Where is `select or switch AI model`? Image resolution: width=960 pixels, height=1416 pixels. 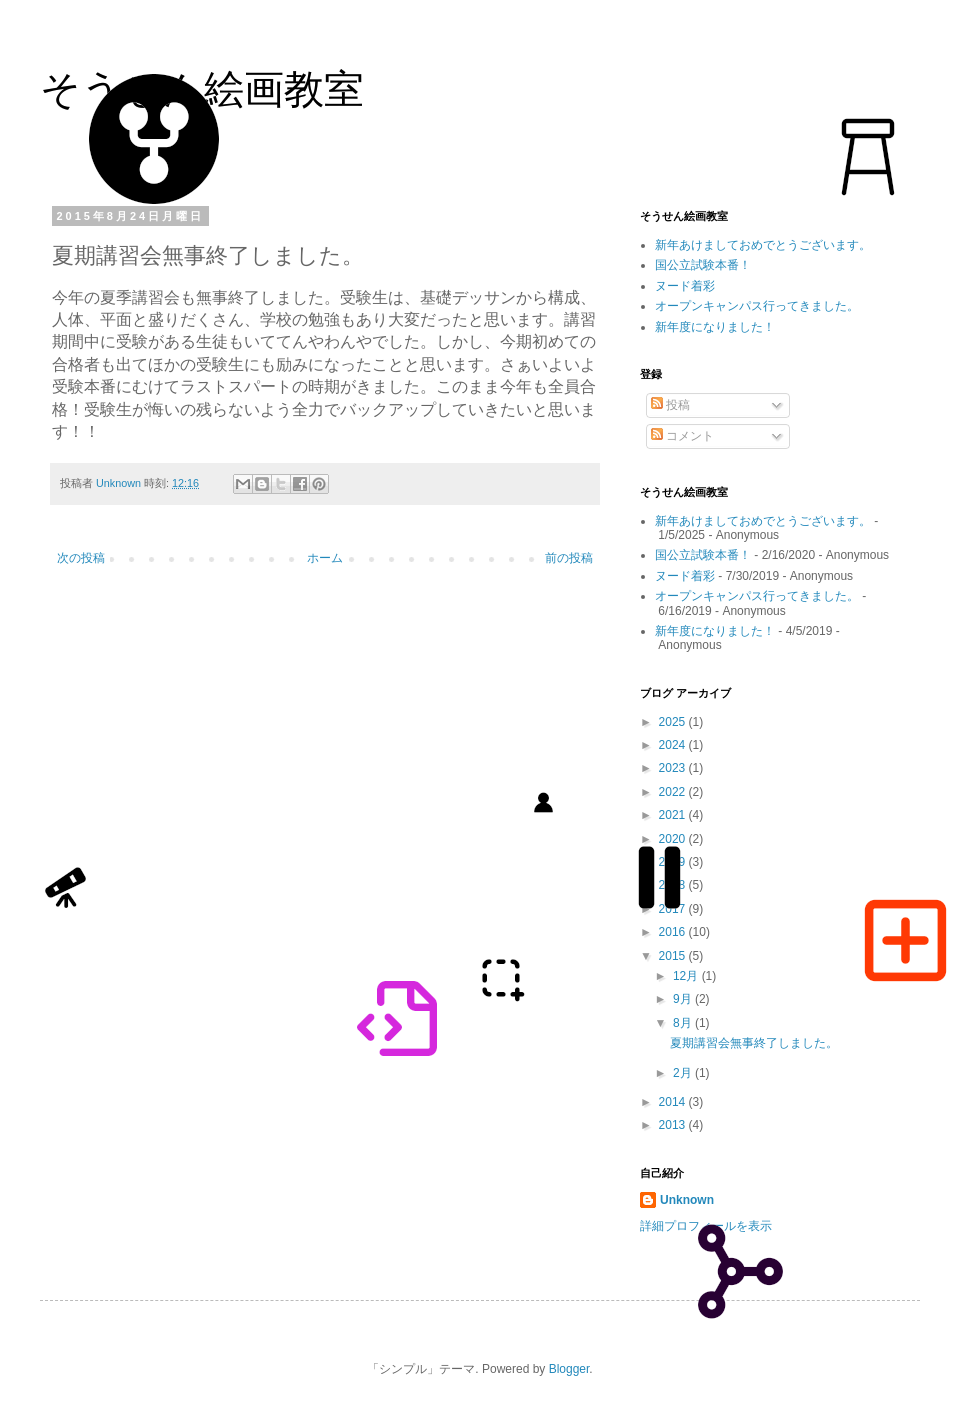
select or switch AI model is located at coordinates (740, 1271).